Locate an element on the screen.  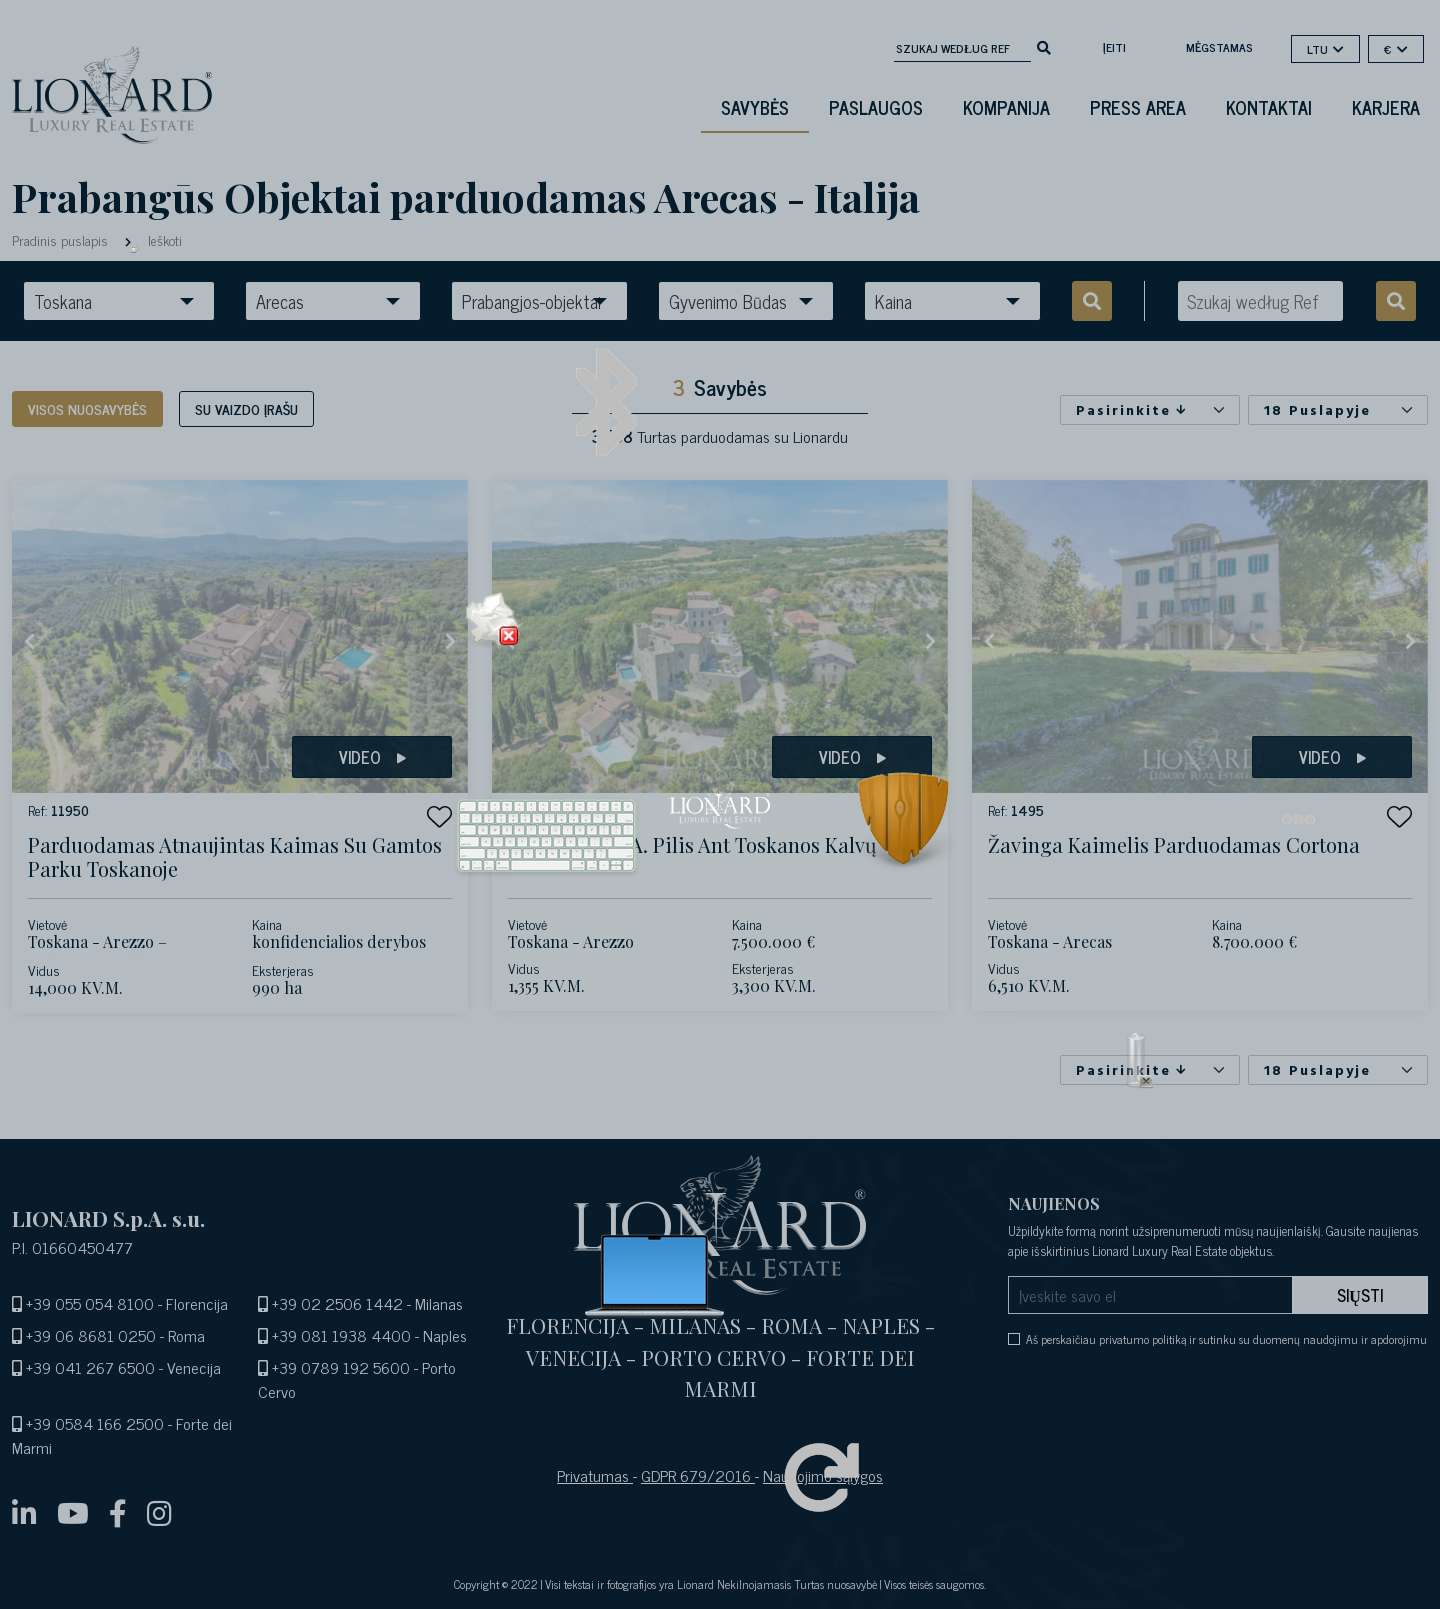
connect to a bluetooth keyboard is located at coordinates (546, 835).